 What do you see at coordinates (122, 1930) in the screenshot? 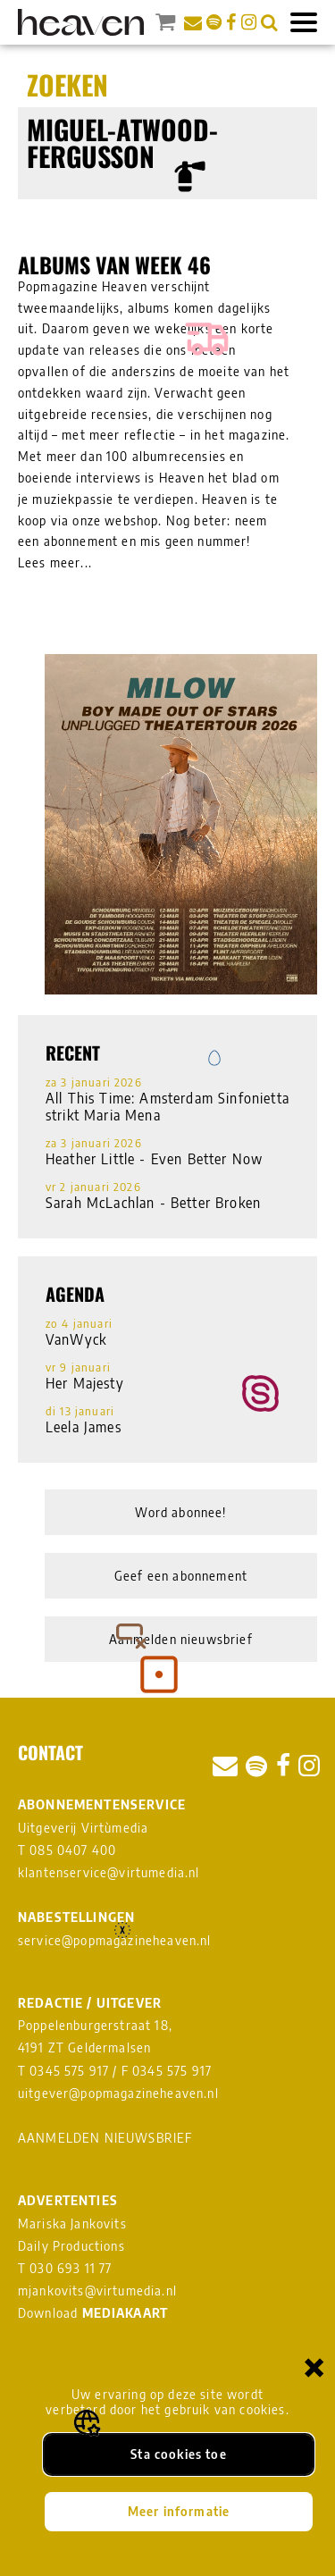
I see `pending or processing cancellation` at bounding box center [122, 1930].